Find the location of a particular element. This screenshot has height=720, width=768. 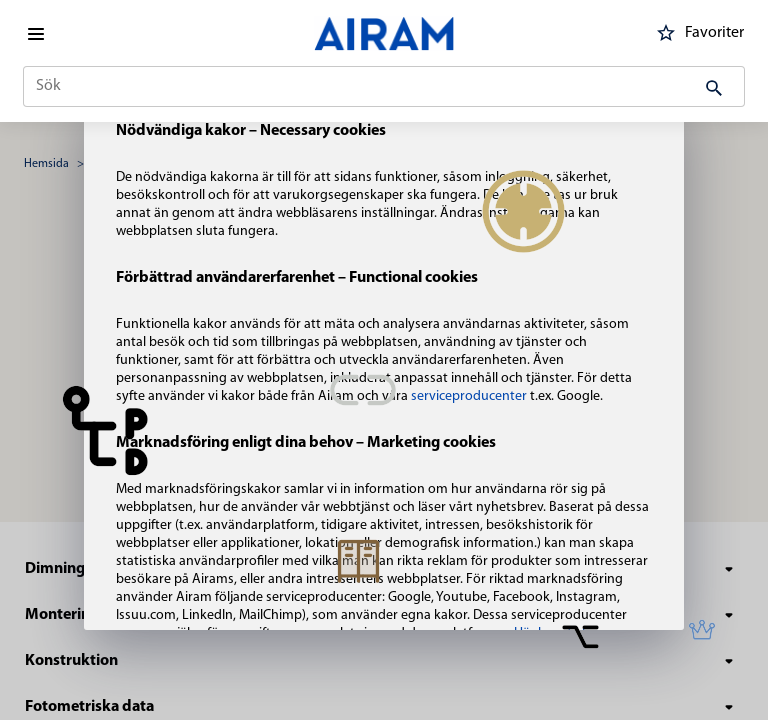

center map on current location is located at coordinates (523, 211).